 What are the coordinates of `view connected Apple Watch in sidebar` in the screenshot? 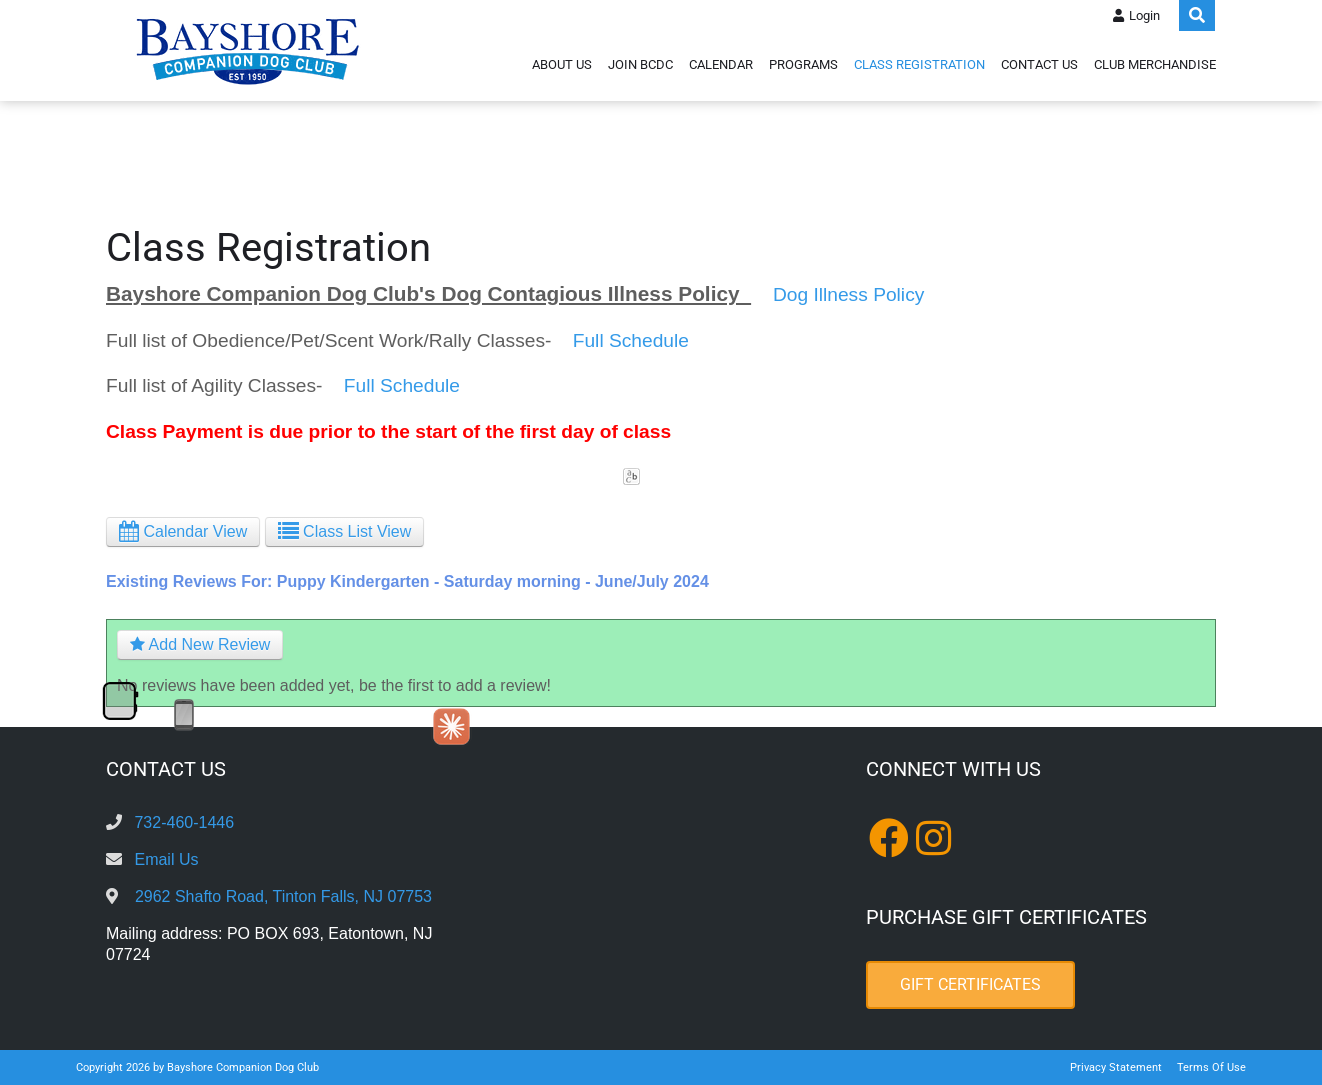 It's located at (120, 701).